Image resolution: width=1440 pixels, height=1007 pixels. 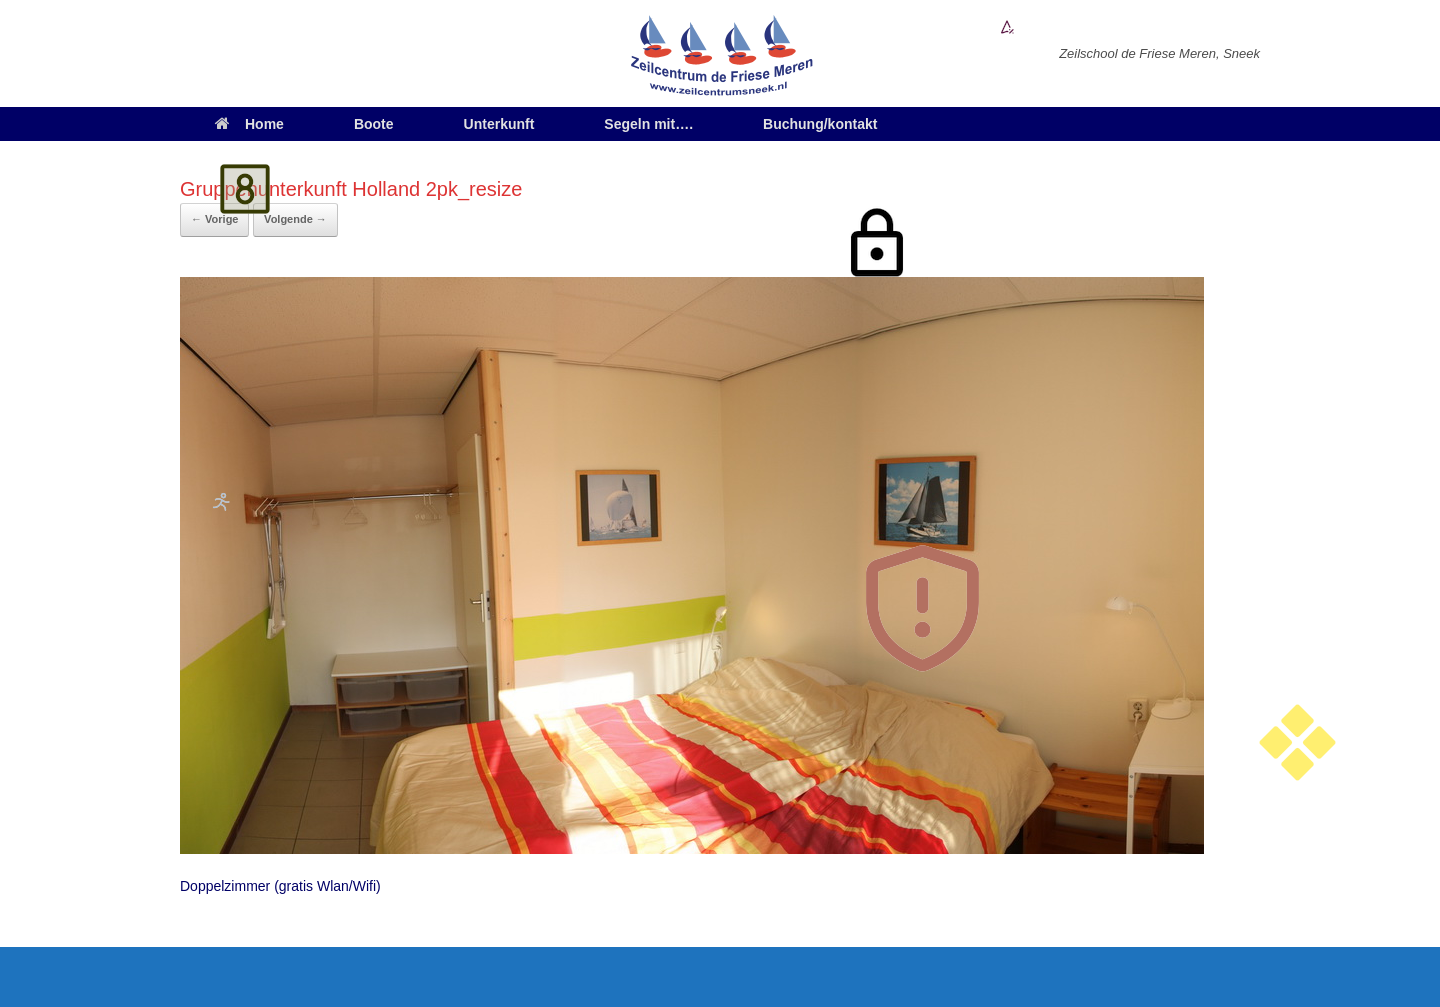 What do you see at coordinates (922, 609) in the screenshot?
I see `view security or privacy settings` at bounding box center [922, 609].